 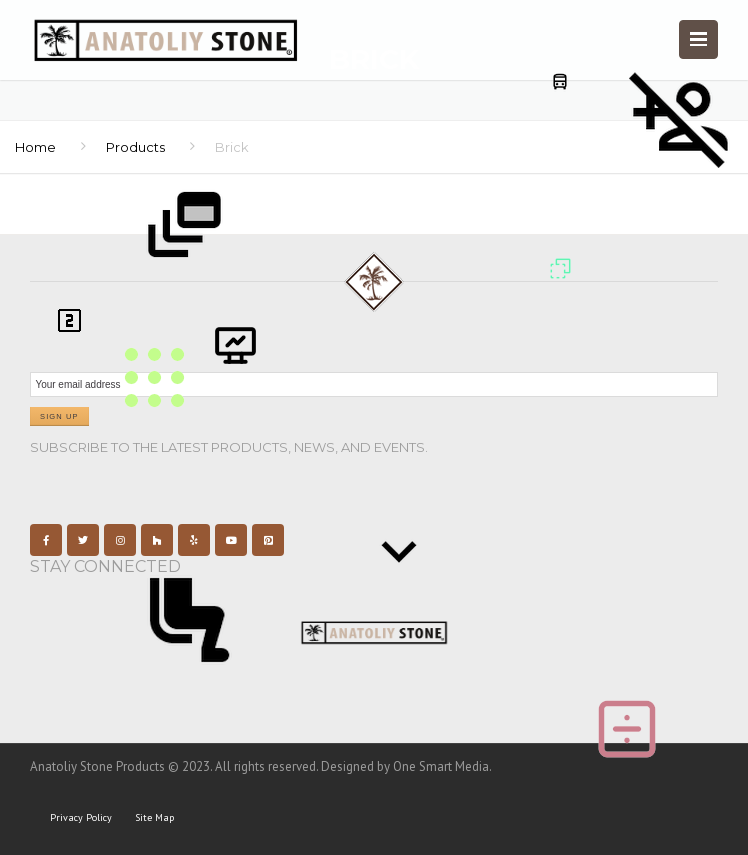 I want to click on indicates reduced legroom seating option, so click(x=192, y=620).